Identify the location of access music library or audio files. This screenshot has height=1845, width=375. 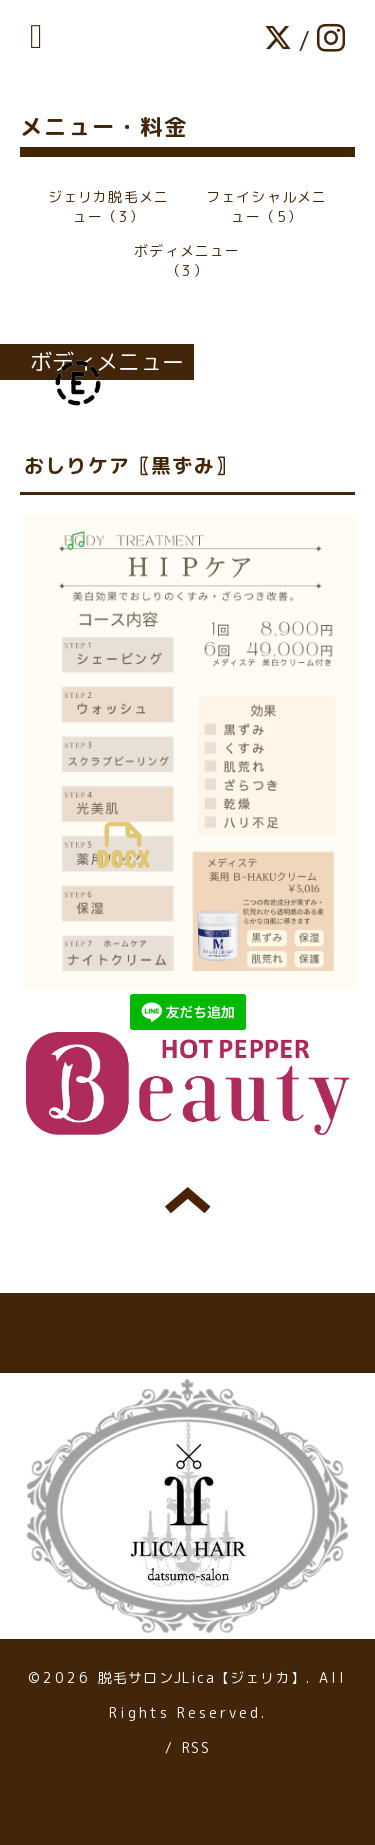
(77, 541).